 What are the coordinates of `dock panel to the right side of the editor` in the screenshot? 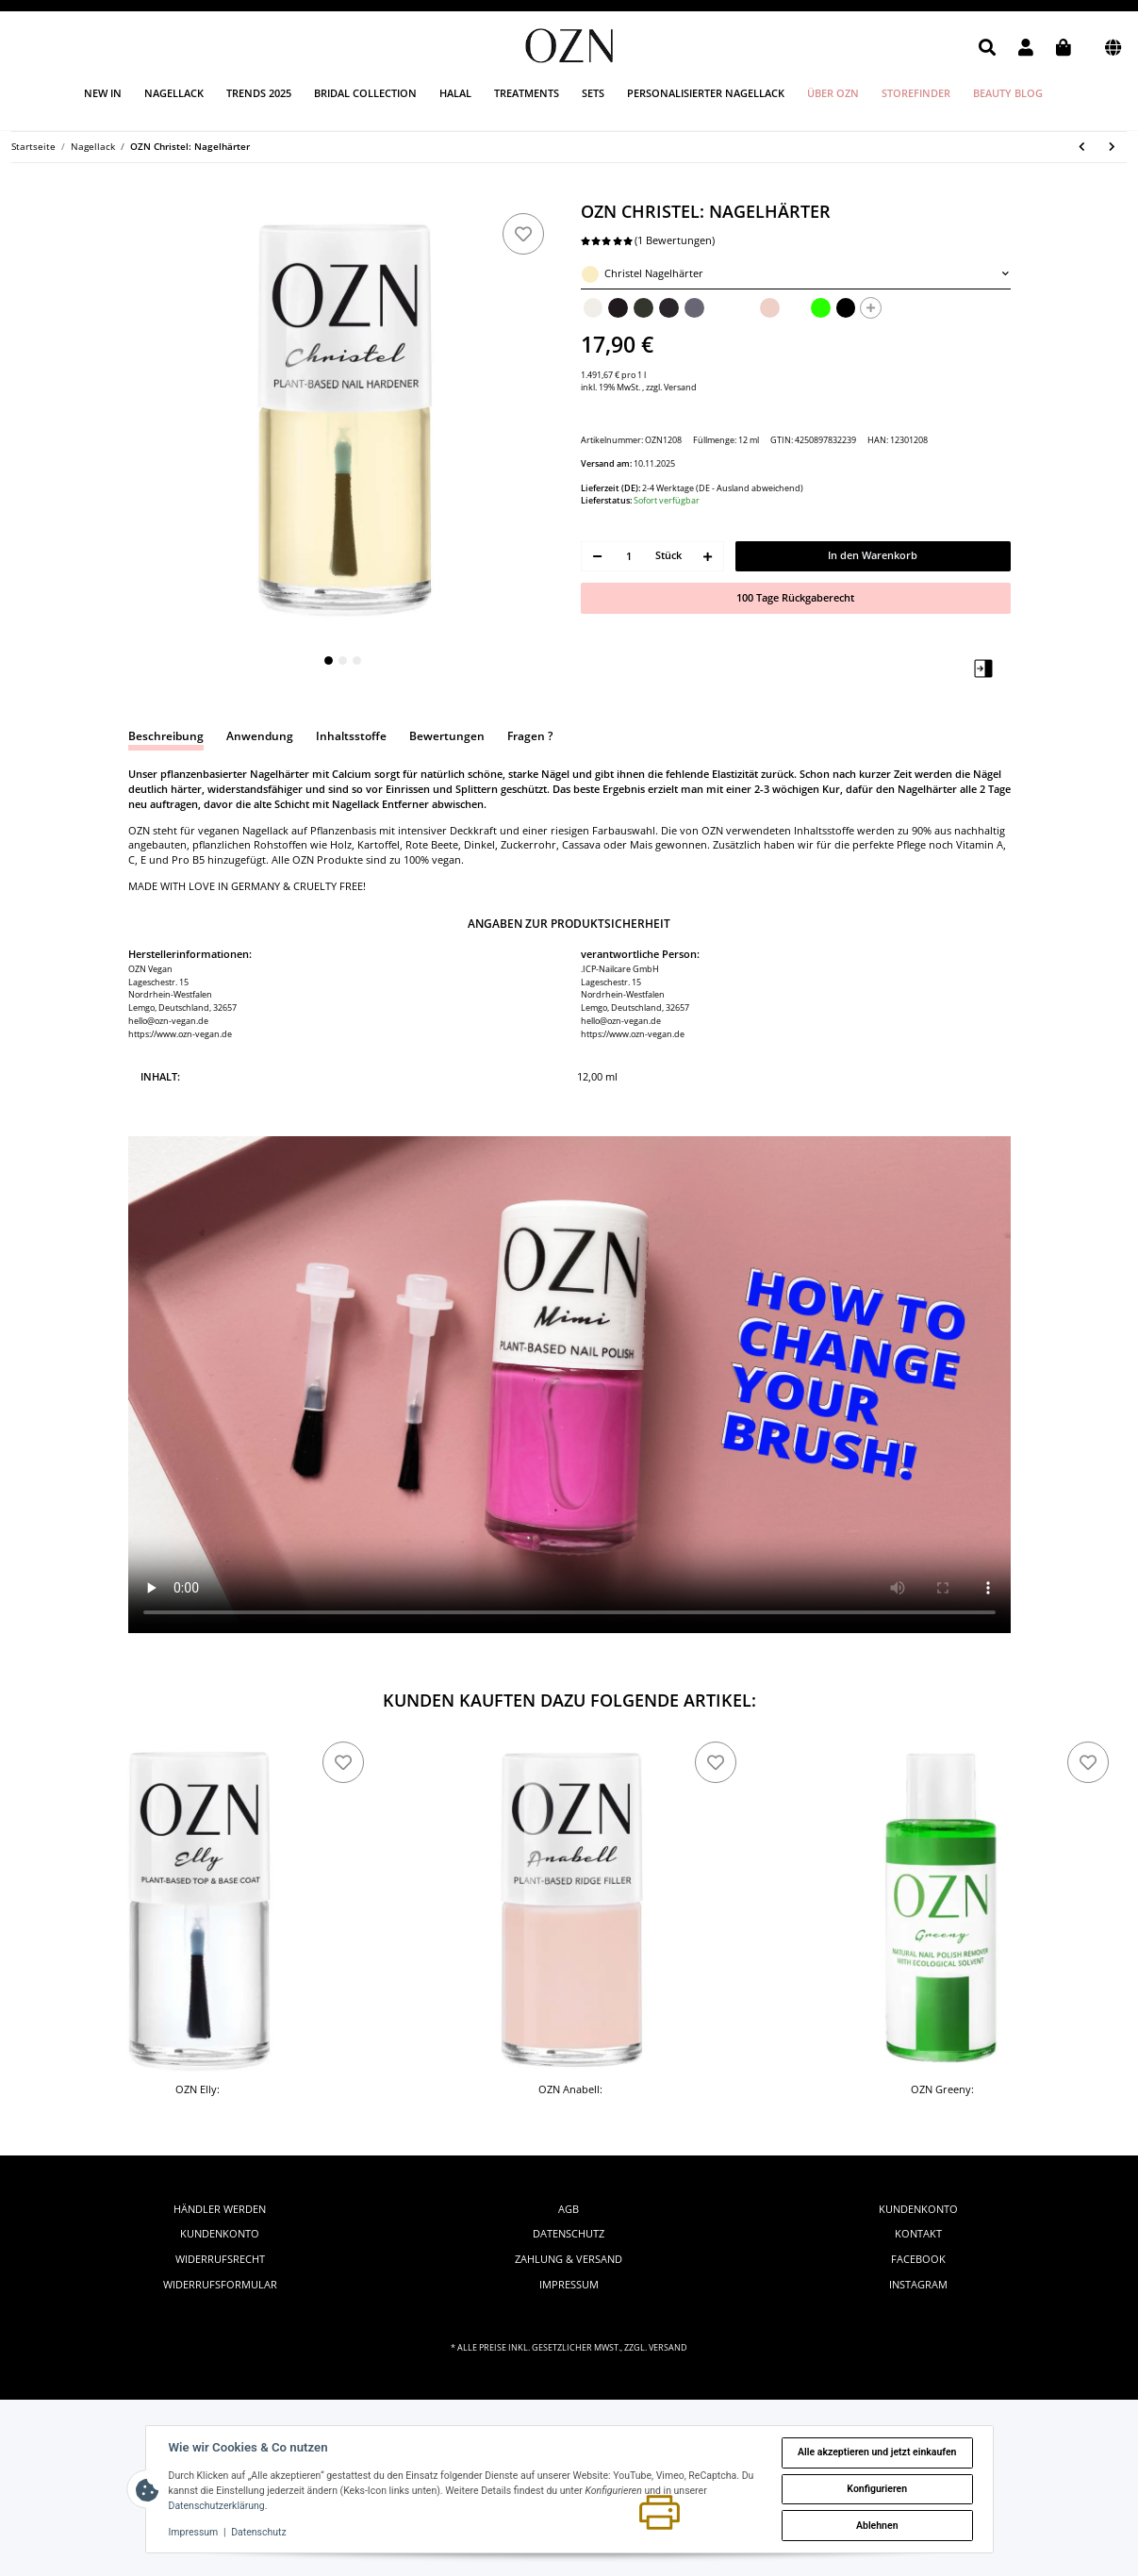 It's located at (983, 669).